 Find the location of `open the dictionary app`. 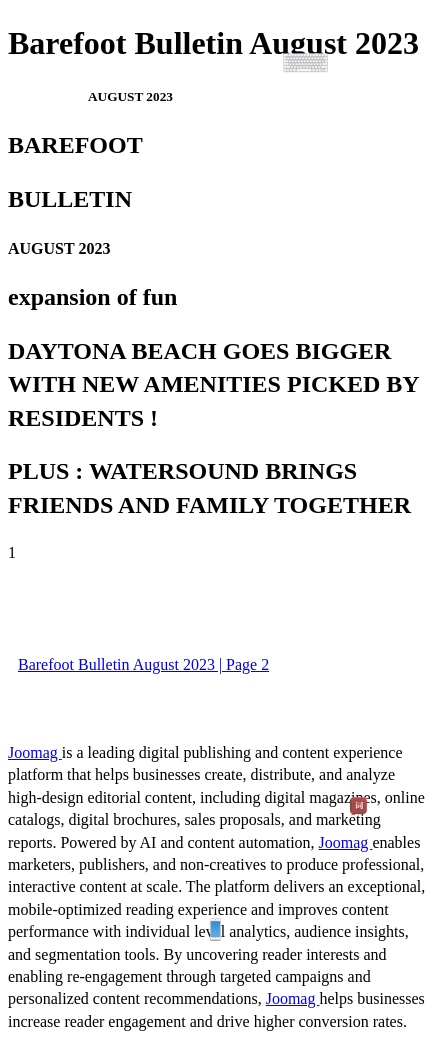

open the dictionary app is located at coordinates (358, 805).